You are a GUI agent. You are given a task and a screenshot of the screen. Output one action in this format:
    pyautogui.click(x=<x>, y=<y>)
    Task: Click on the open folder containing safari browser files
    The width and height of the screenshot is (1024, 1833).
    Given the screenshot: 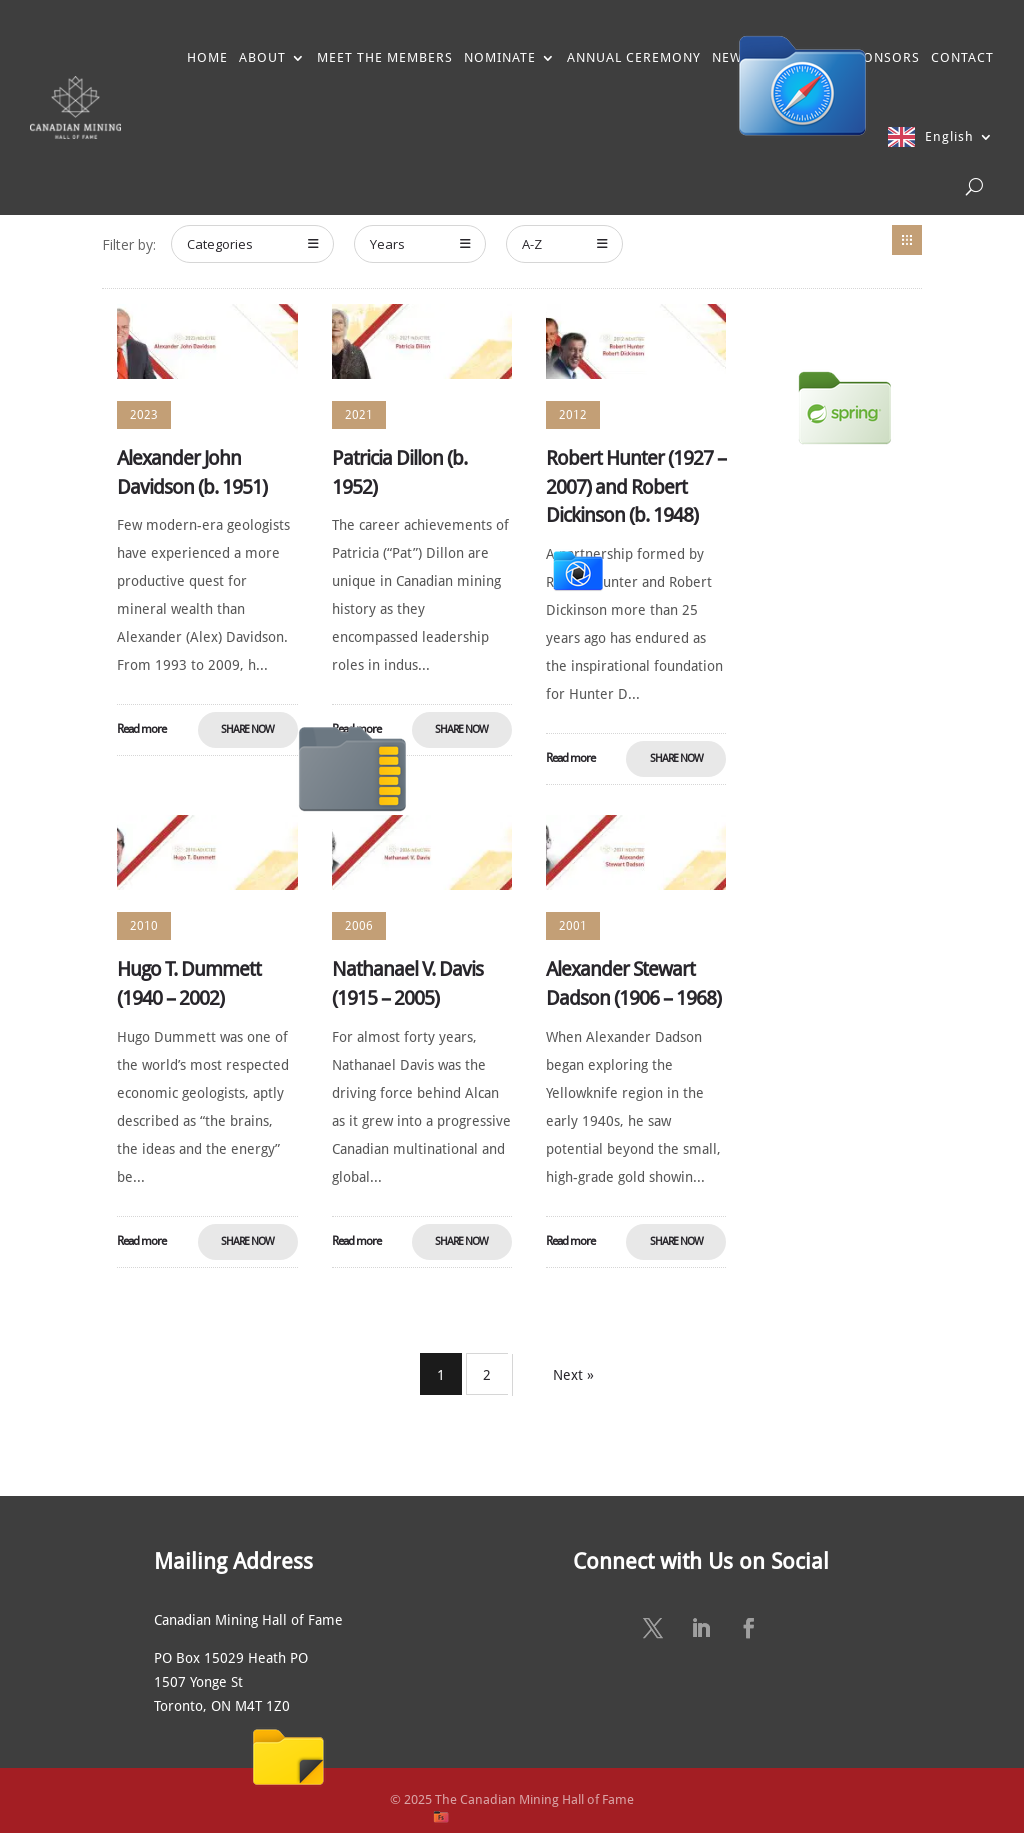 What is the action you would take?
    pyautogui.click(x=802, y=89)
    